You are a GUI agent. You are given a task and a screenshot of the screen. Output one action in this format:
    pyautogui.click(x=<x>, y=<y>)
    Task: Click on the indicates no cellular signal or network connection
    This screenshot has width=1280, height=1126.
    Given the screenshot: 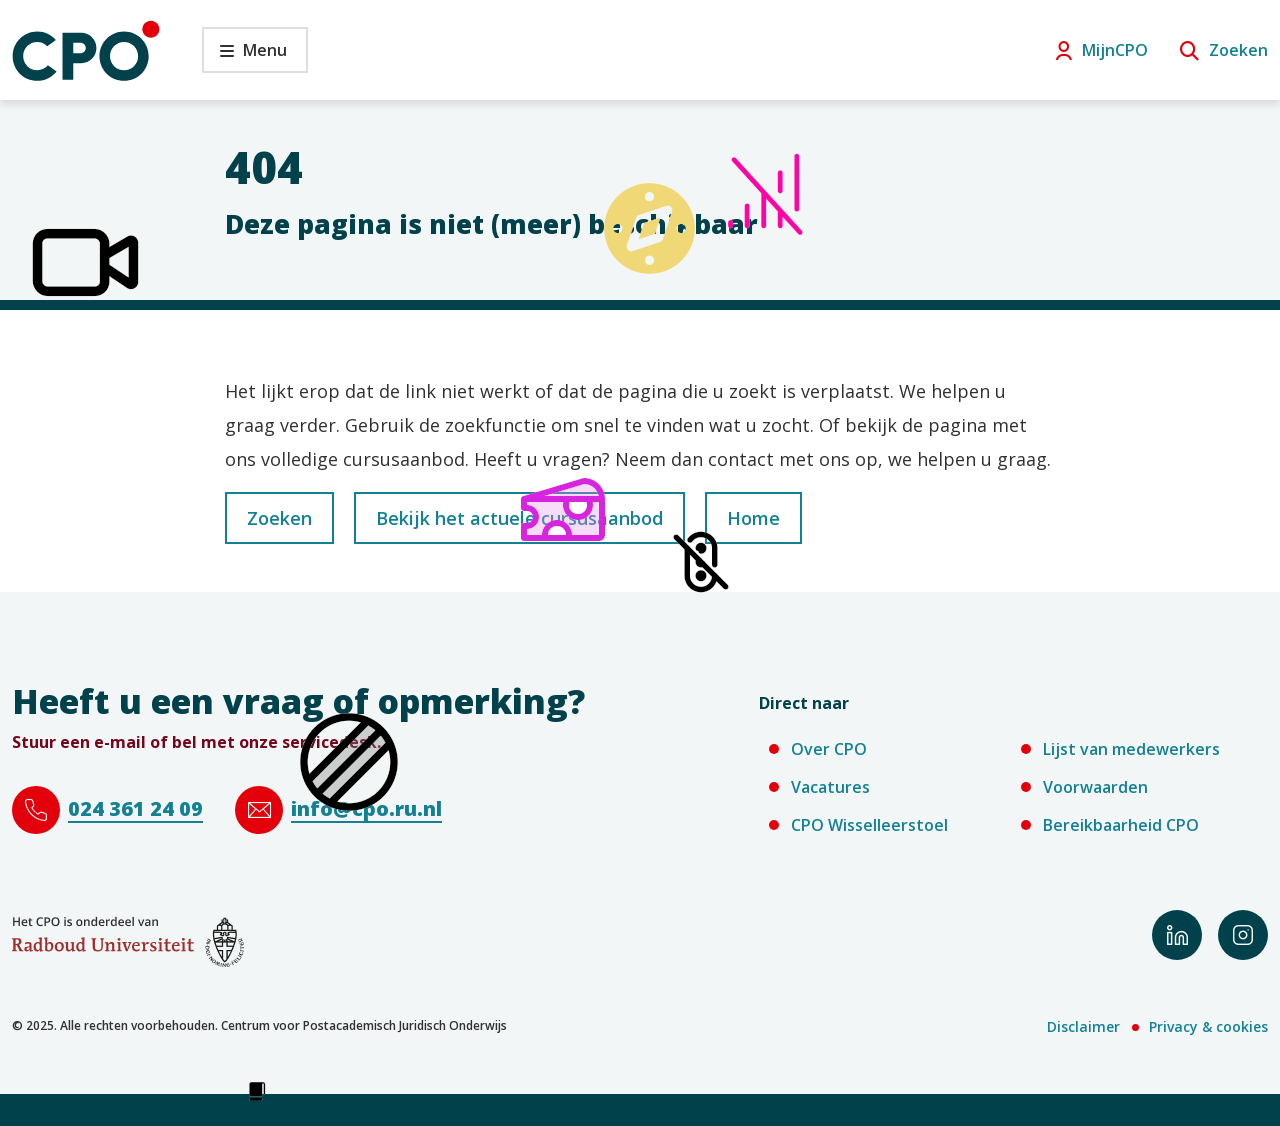 What is the action you would take?
    pyautogui.click(x=767, y=196)
    